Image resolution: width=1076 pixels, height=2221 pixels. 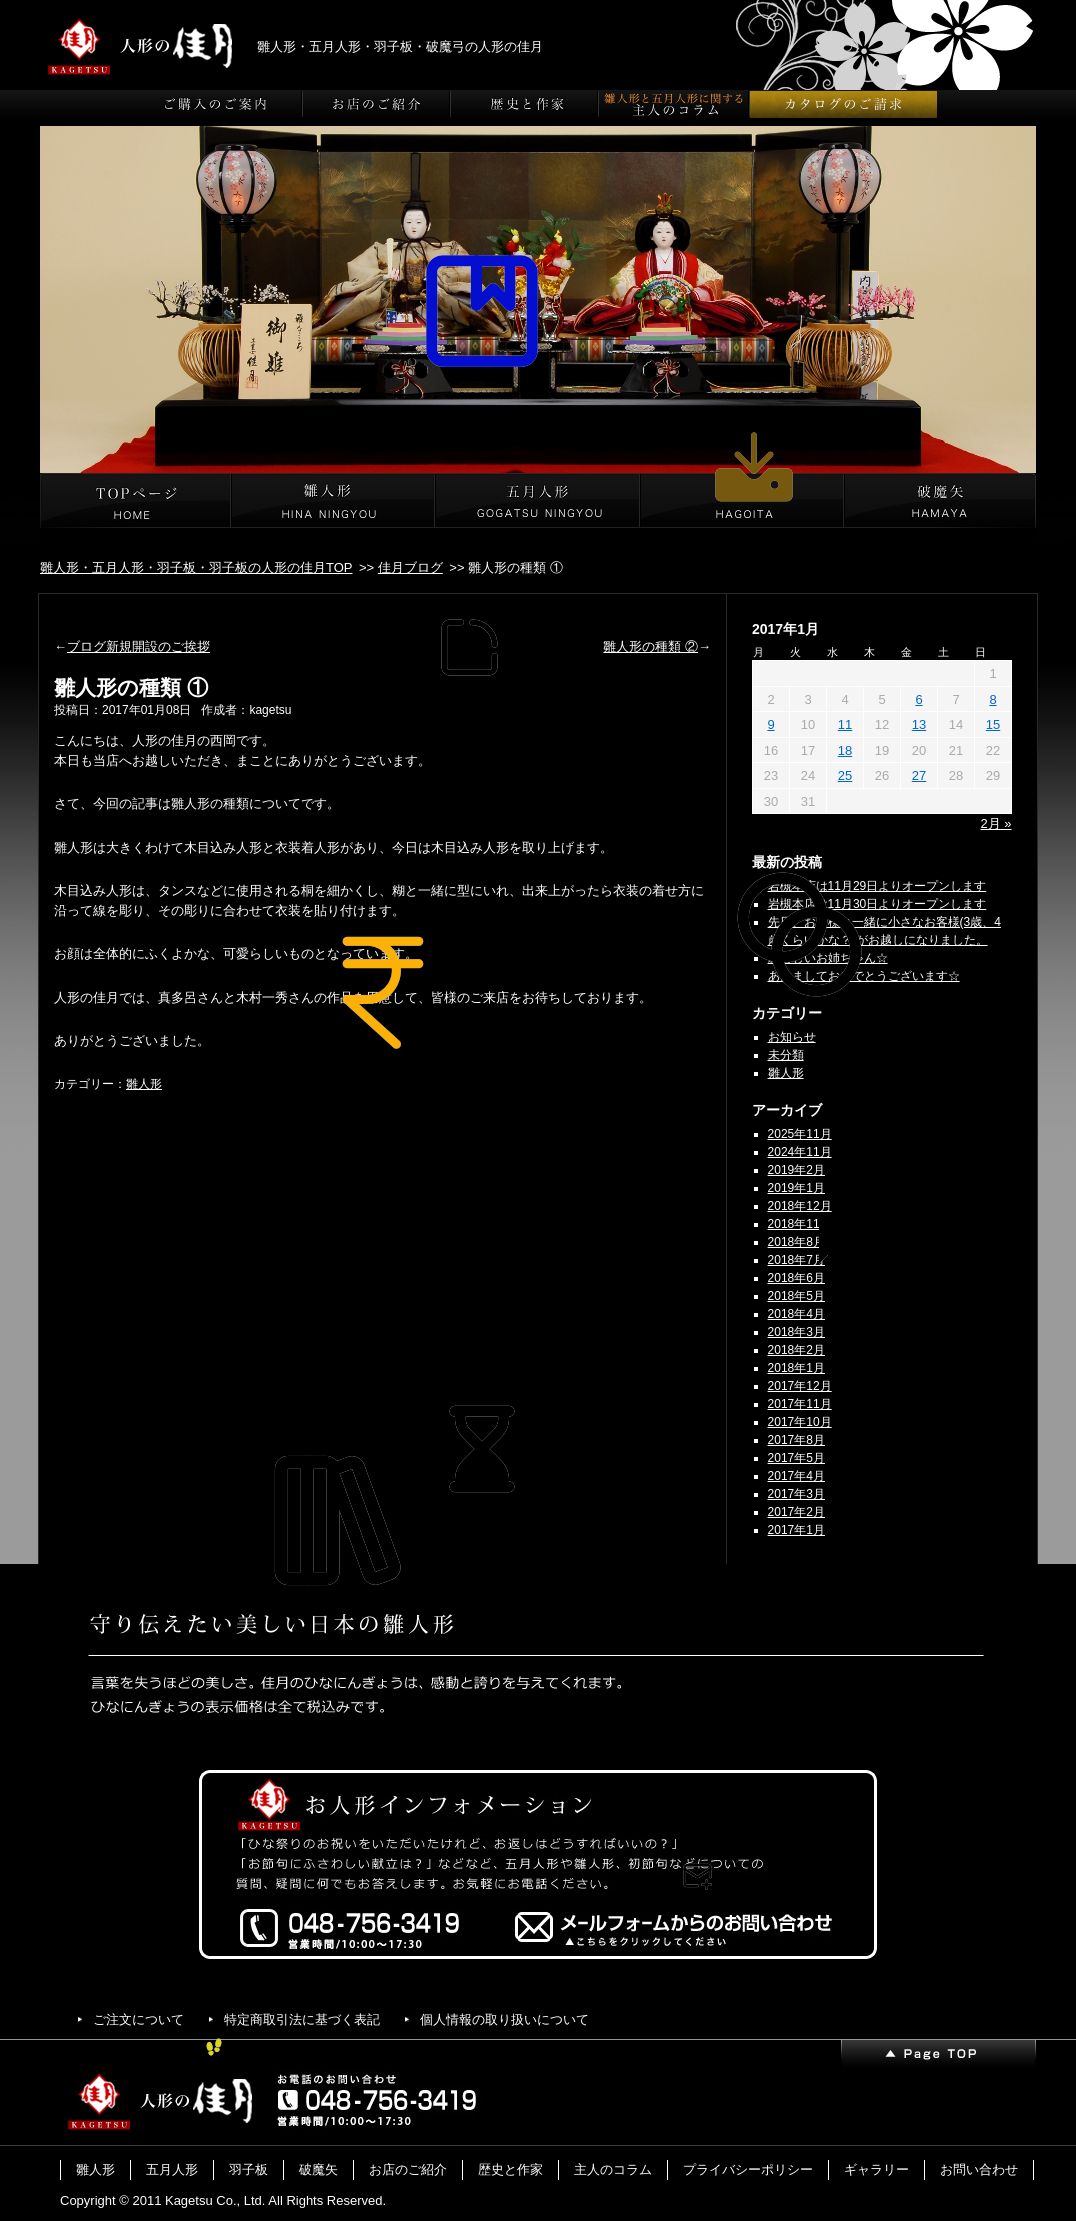 What do you see at coordinates (482, 311) in the screenshot?
I see `view your music album collection` at bounding box center [482, 311].